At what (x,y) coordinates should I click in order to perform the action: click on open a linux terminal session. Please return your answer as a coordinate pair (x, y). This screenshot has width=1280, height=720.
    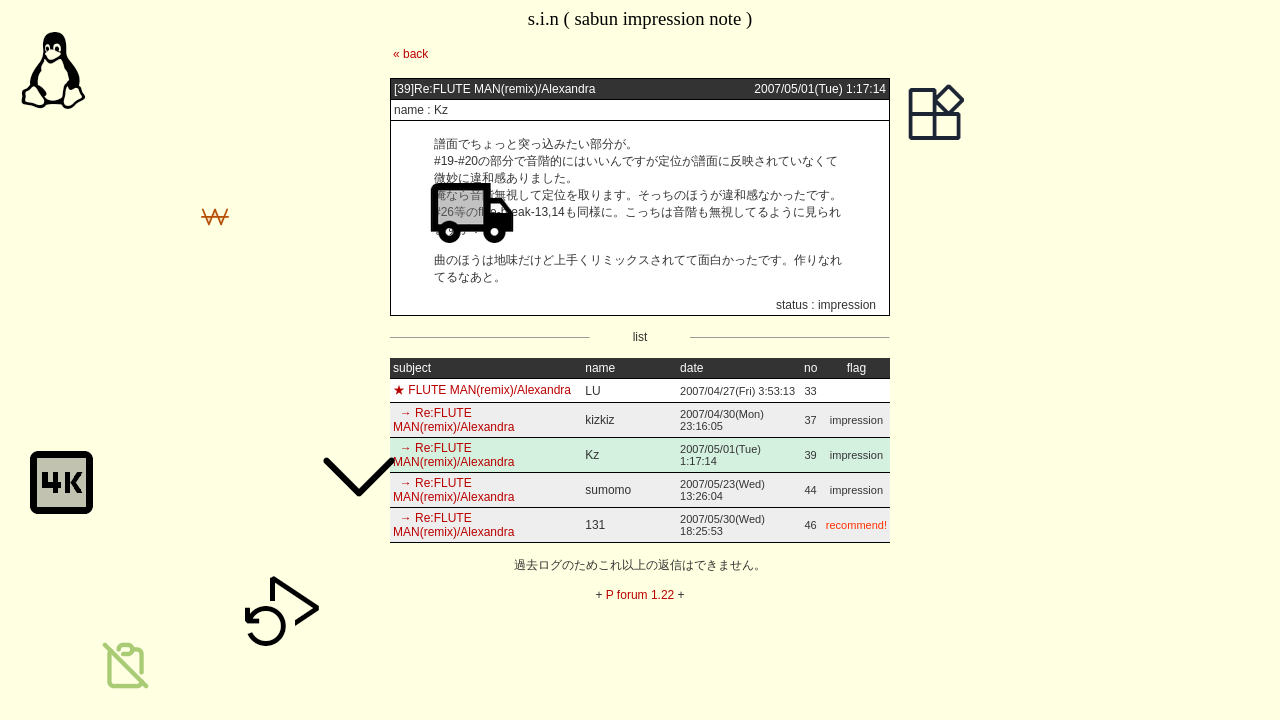
    Looking at the image, I should click on (53, 70).